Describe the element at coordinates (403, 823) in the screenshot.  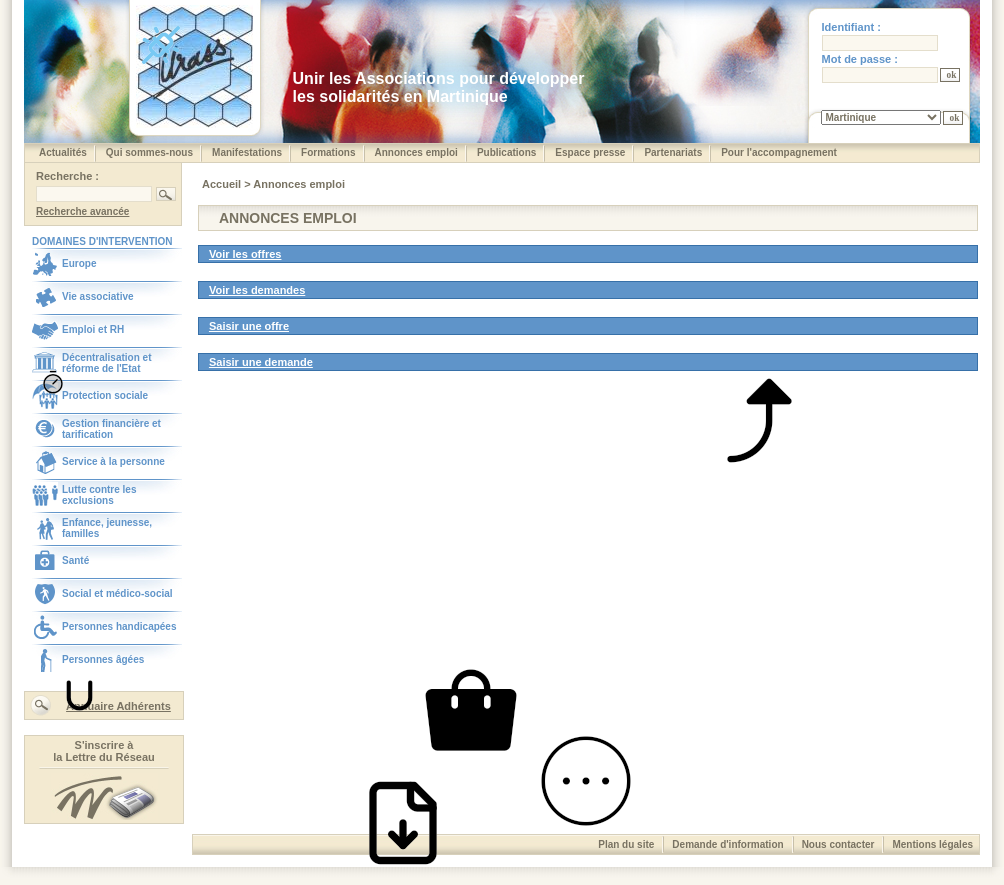
I see `download file` at that location.